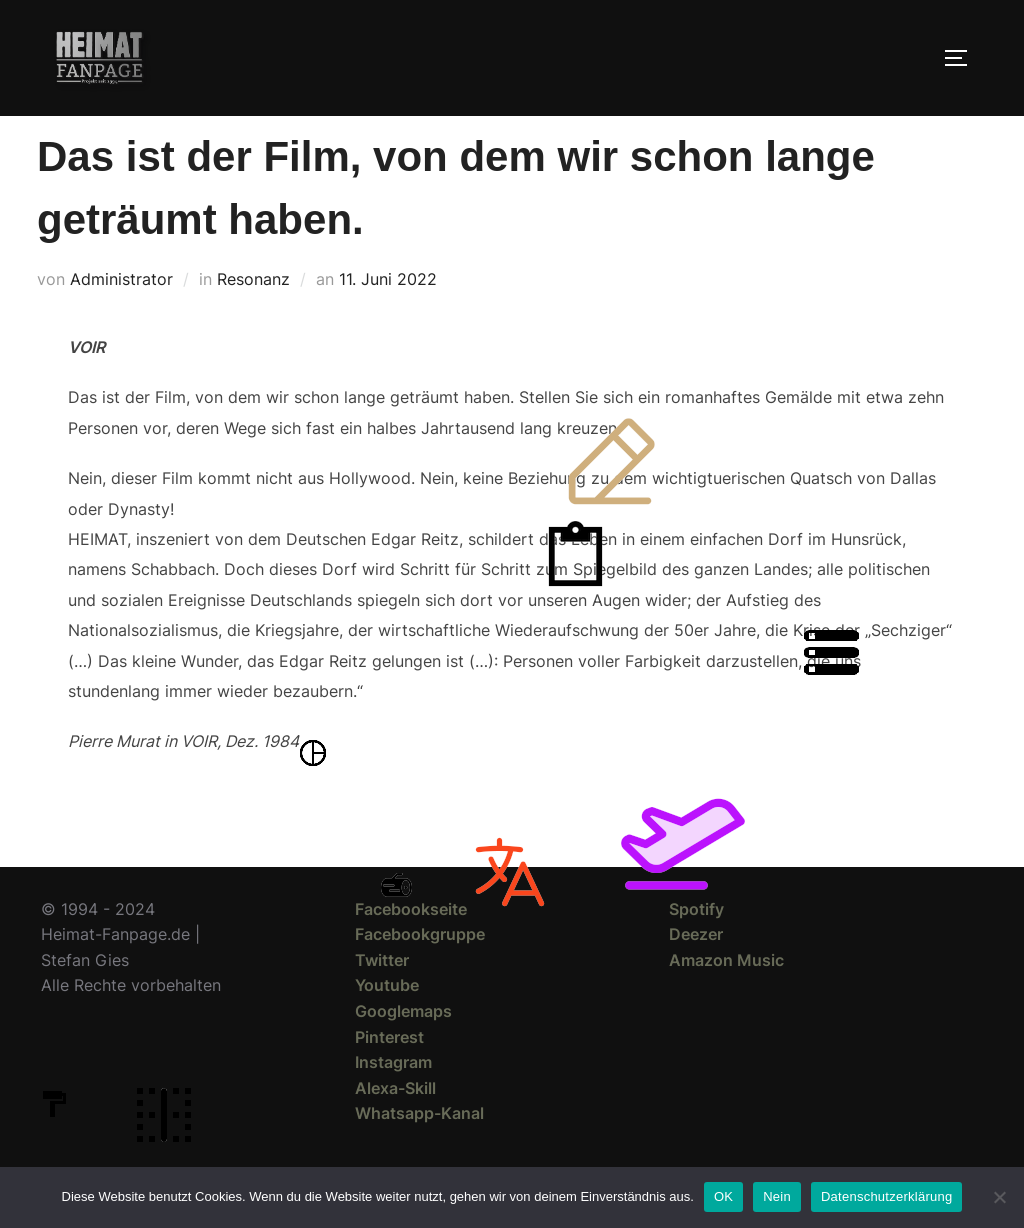 This screenshot has height=1228, width=1024. What do you see at coordinates (164, 1115) in the screenshot?
I see `add a vertical border to selected cells` at bounding box center [164, 1115].